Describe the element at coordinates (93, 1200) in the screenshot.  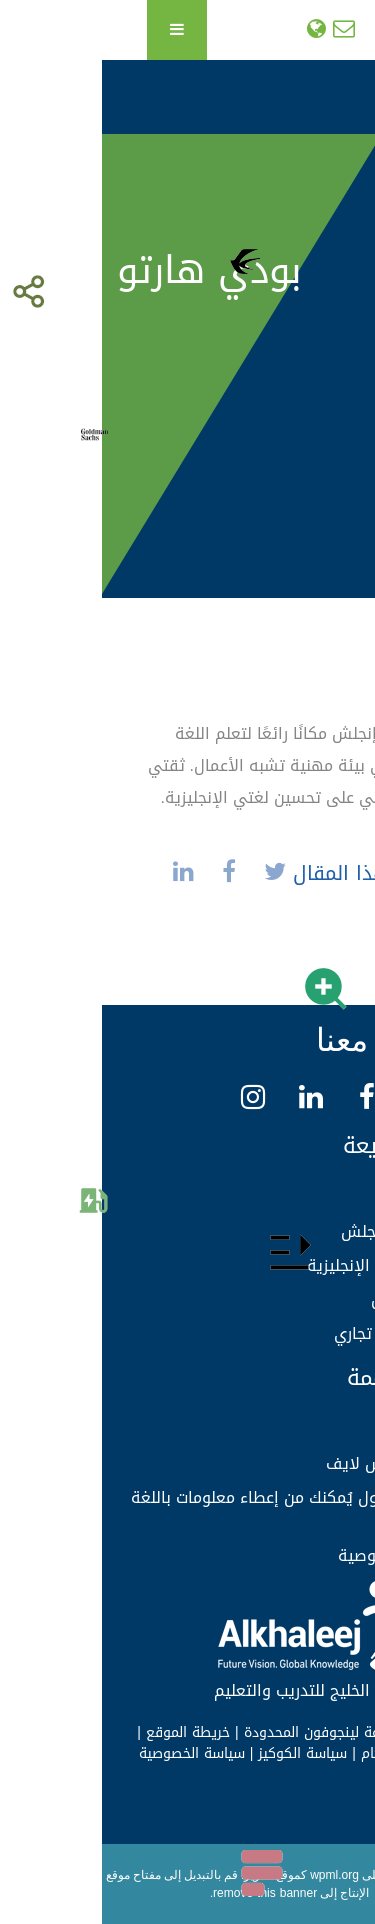
I see `find nearby EV charging stations` at that location.